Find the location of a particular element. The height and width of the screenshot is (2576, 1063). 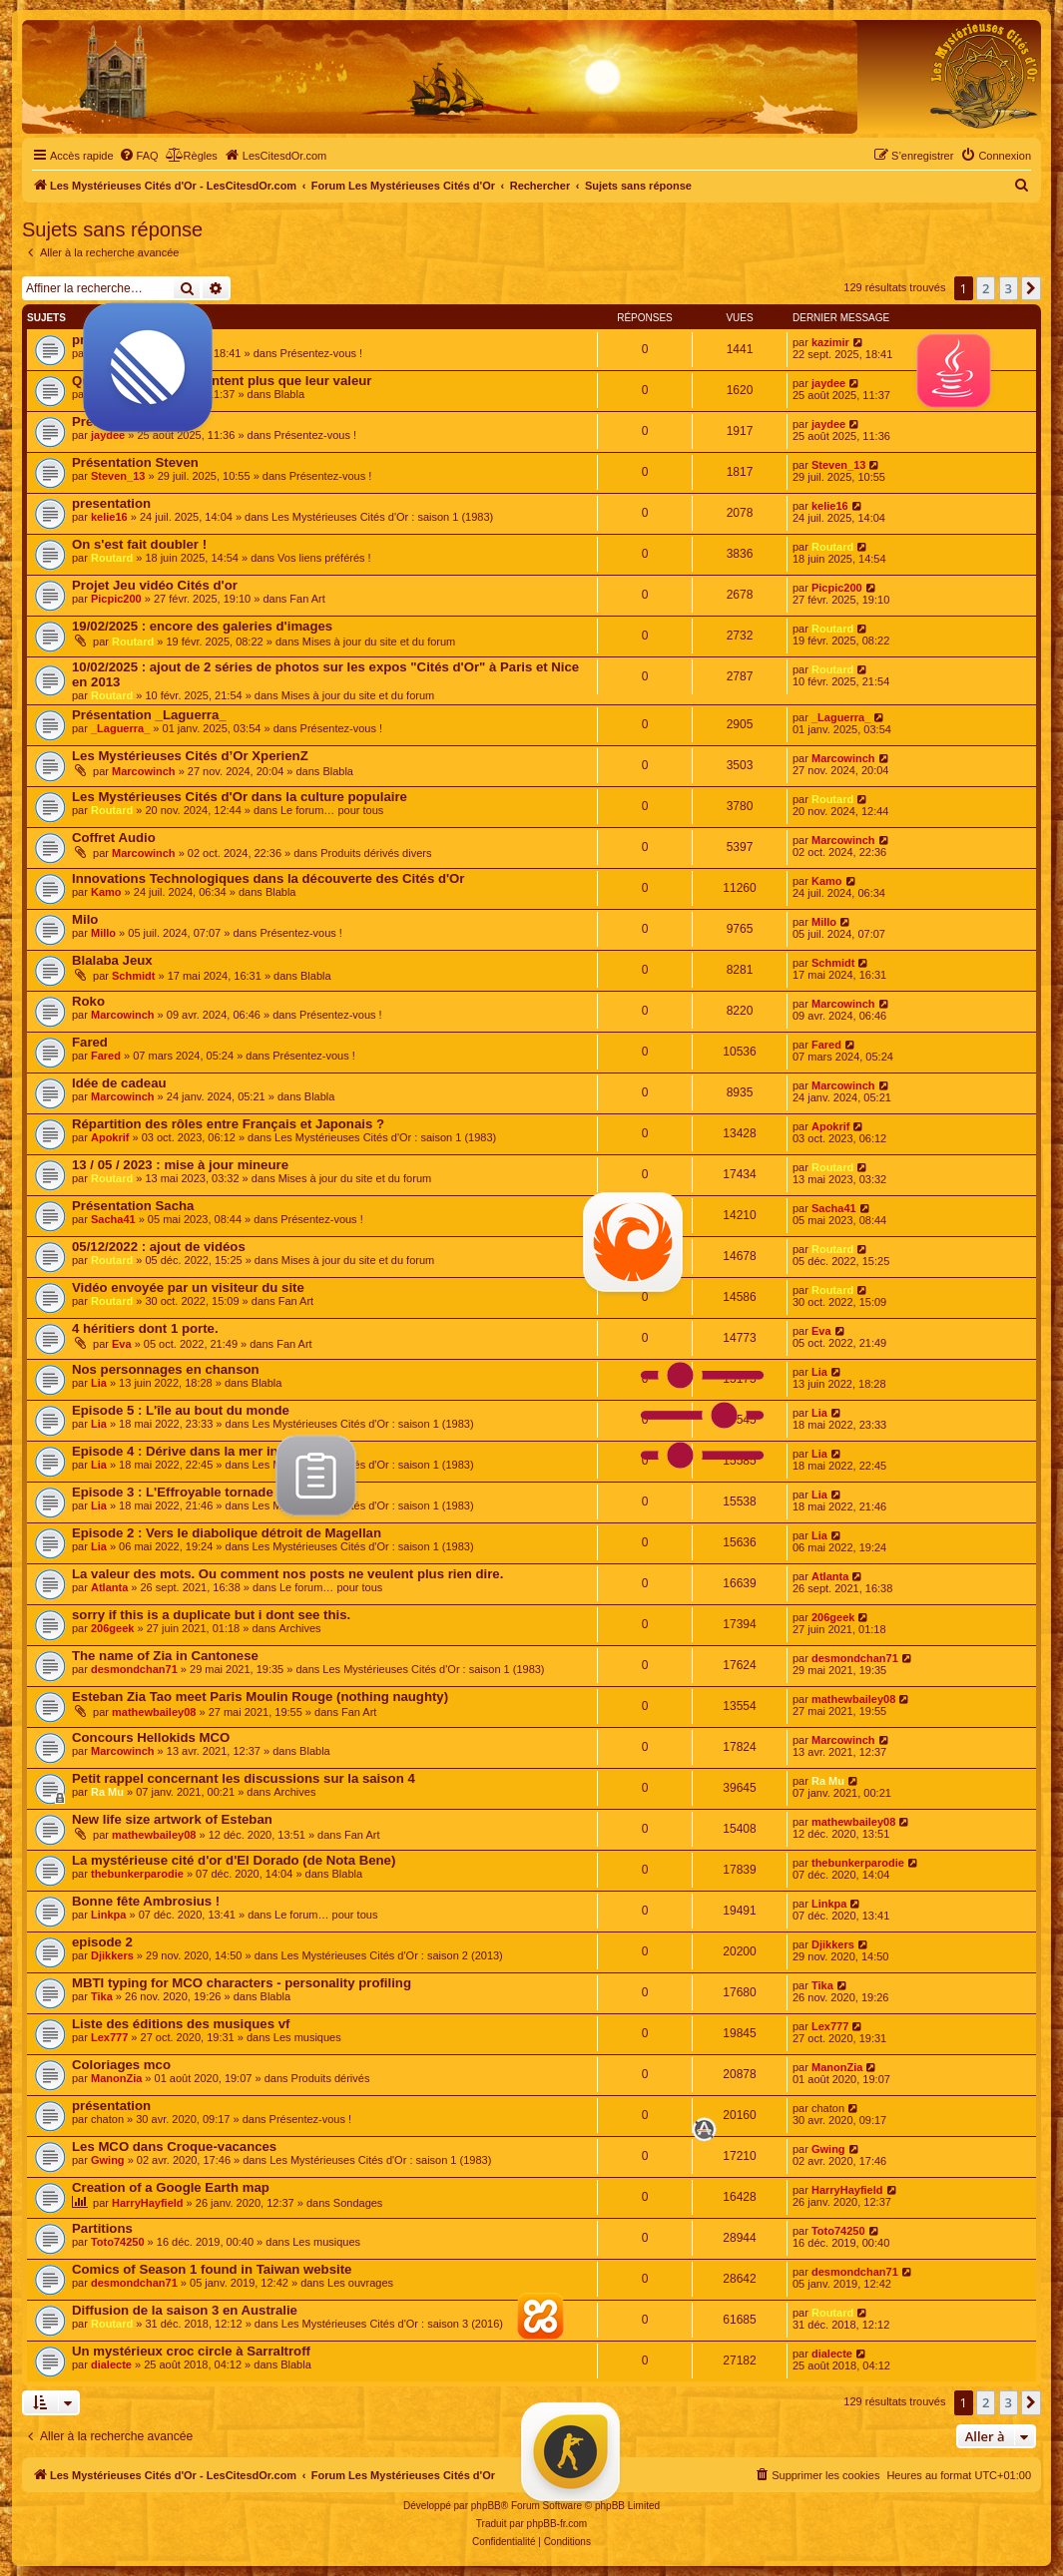

launch java application is located at coordinates (953, 370).